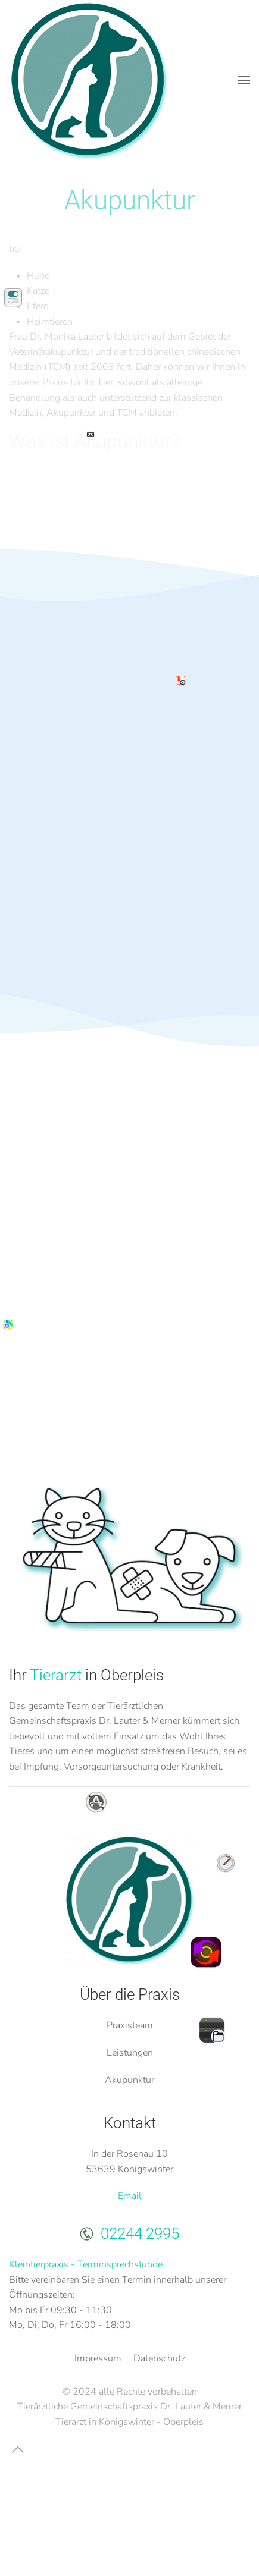  Describe the element at coordinates (96, 1802) in the screenshot. I see `check for available system updates` at that location.